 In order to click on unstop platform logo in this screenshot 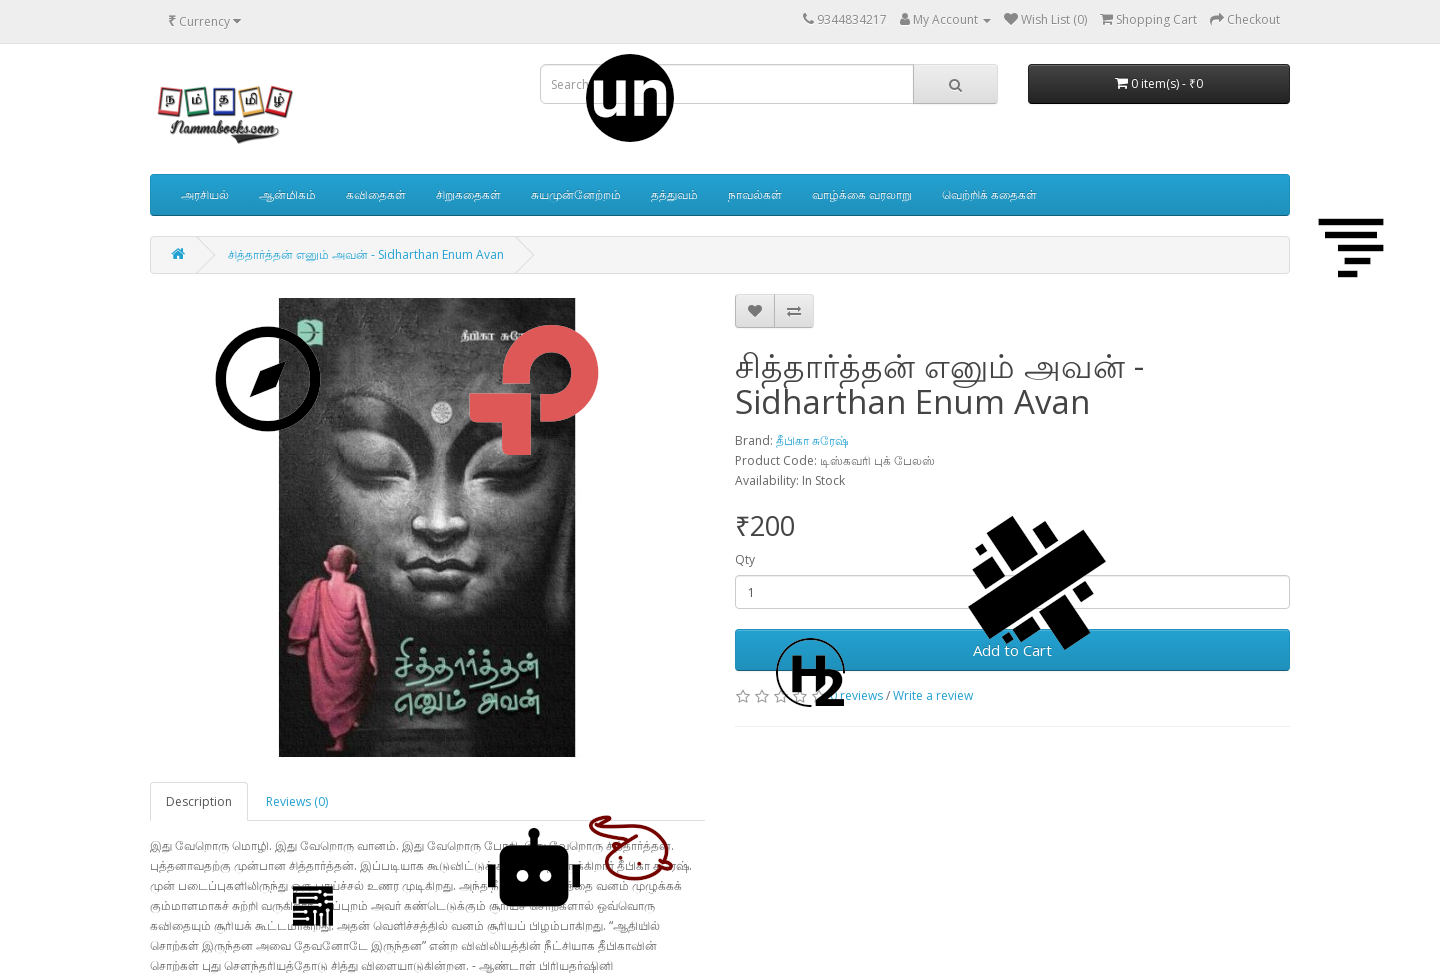, I will do `click(630, 98)`.